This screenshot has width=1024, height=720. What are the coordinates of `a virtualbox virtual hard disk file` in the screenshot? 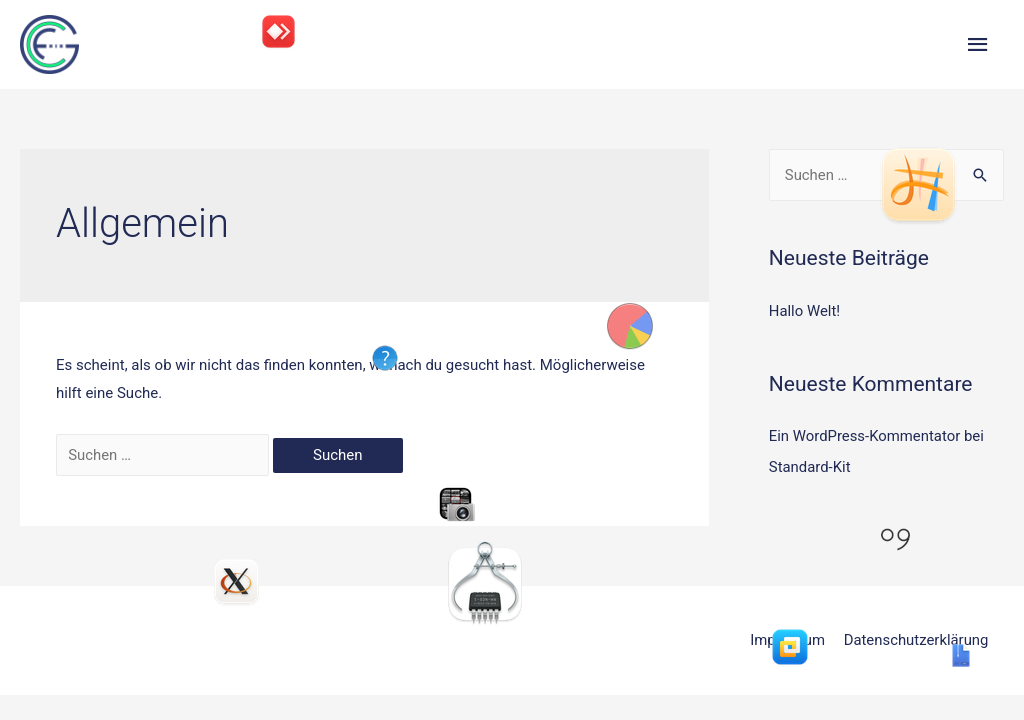 It's located at (961, 656).